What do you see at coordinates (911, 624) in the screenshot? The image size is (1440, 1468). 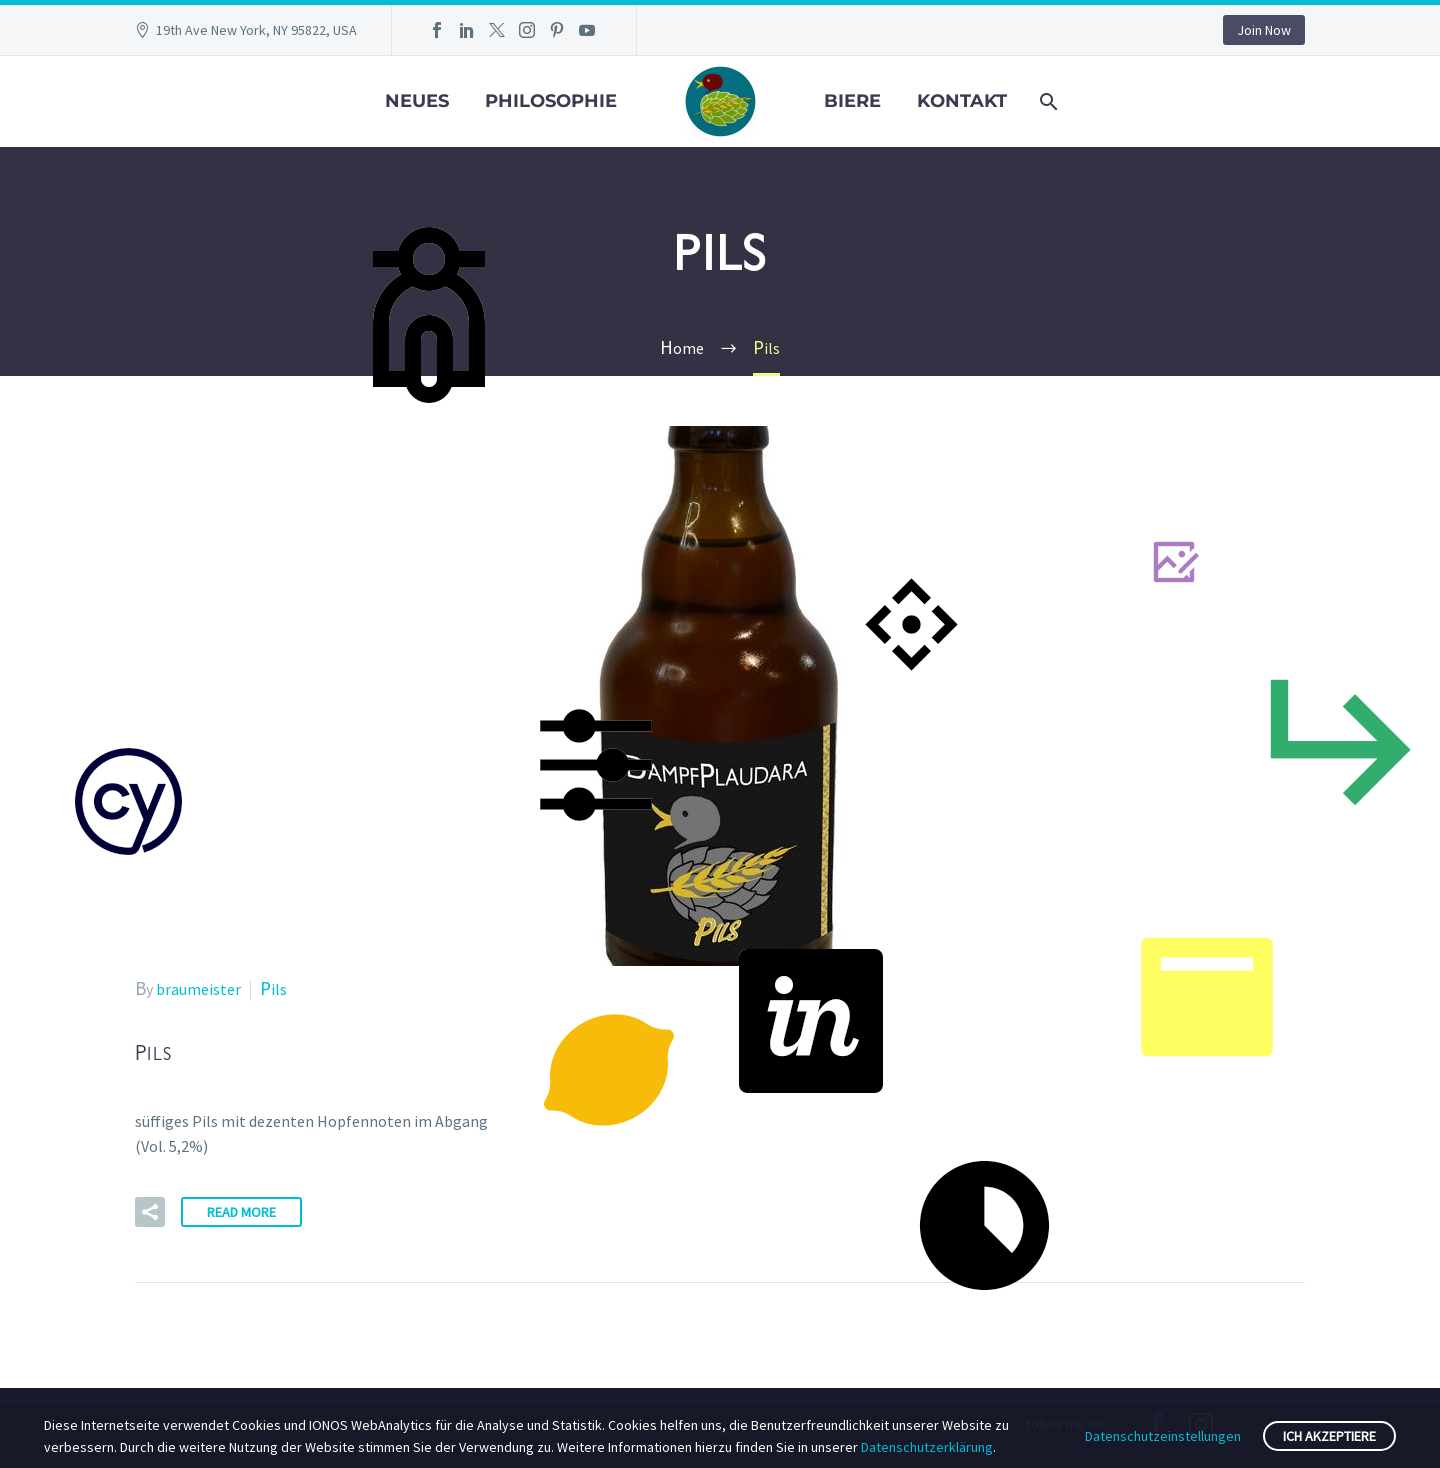 I see `drag to reposition this element` at bounding box center [911, 624].